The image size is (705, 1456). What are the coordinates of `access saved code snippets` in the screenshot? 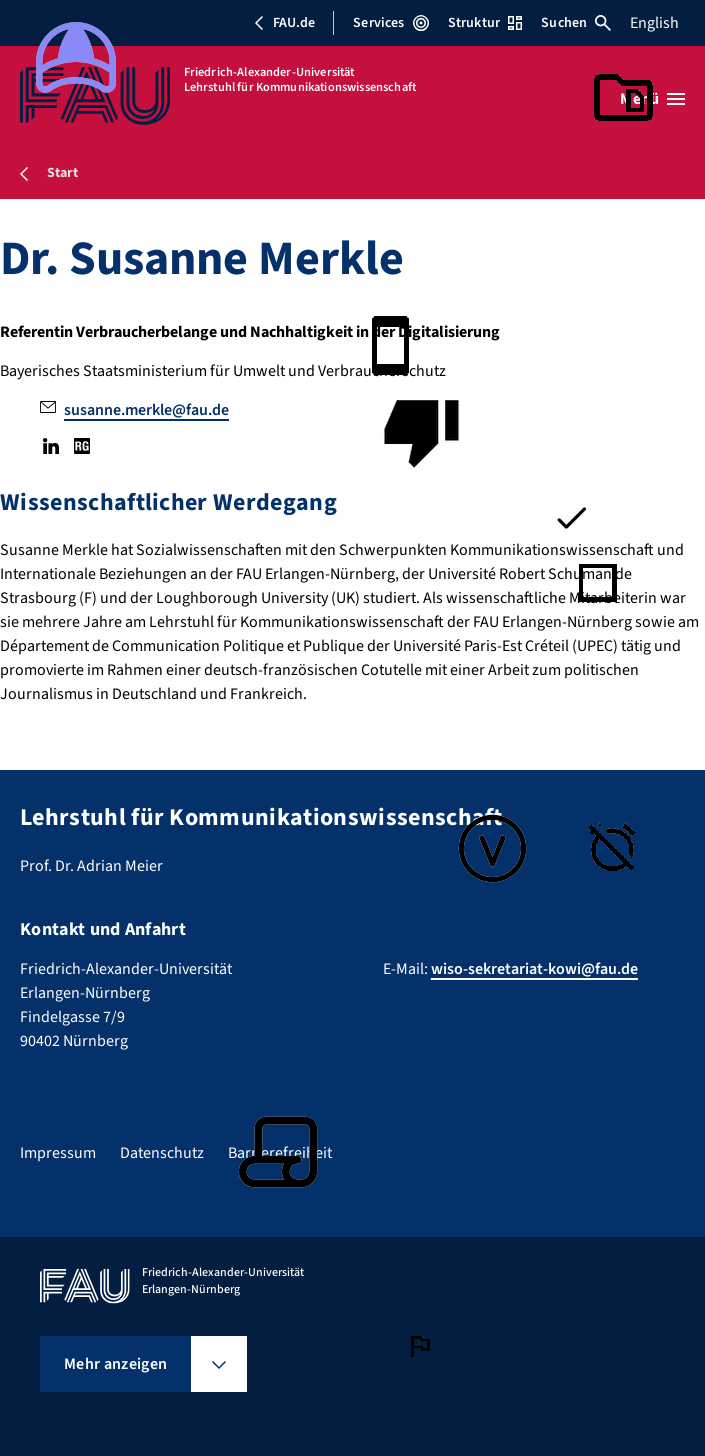 It's located at (623, 97).